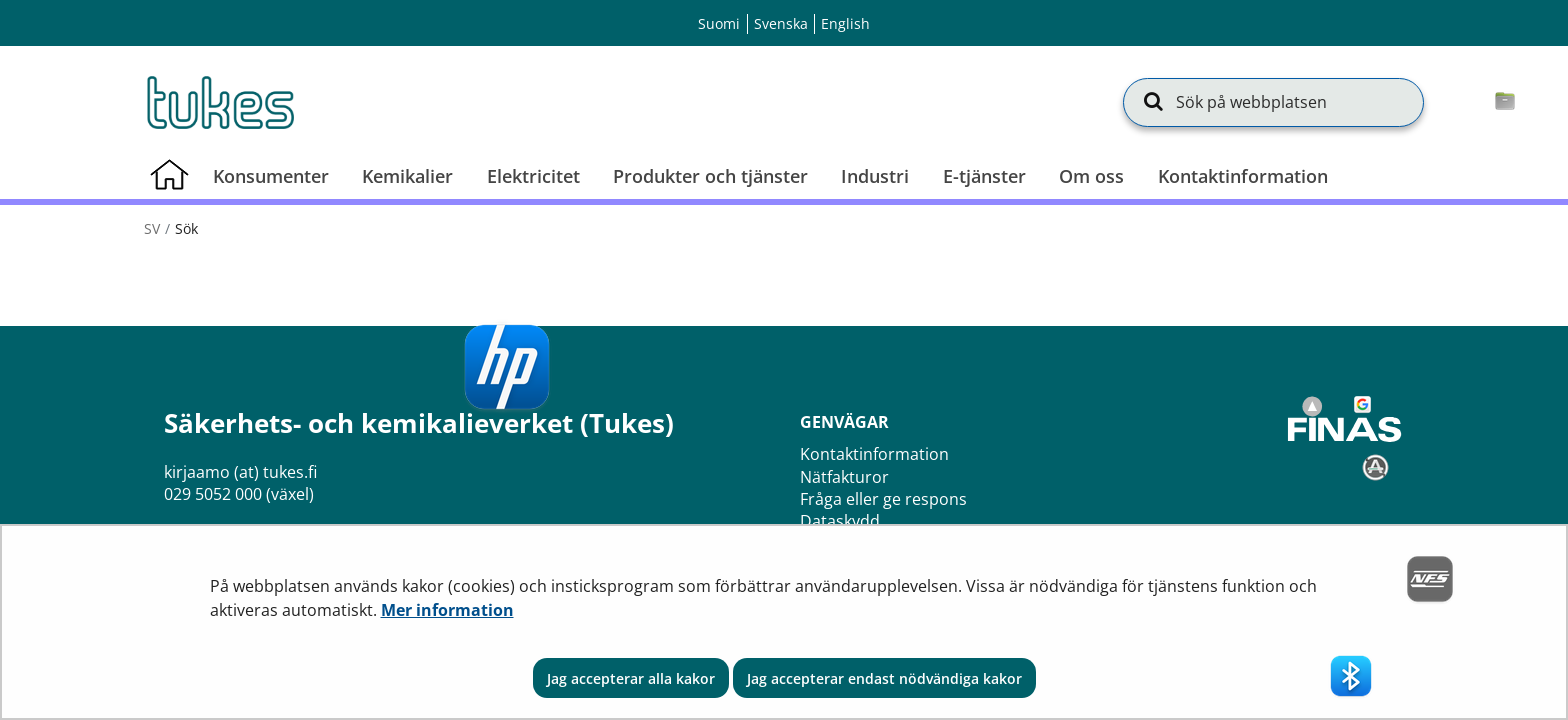  Describe the element at coordinates (1351, 676) in the screenshot. I see `open bluetooth settings` at that location.